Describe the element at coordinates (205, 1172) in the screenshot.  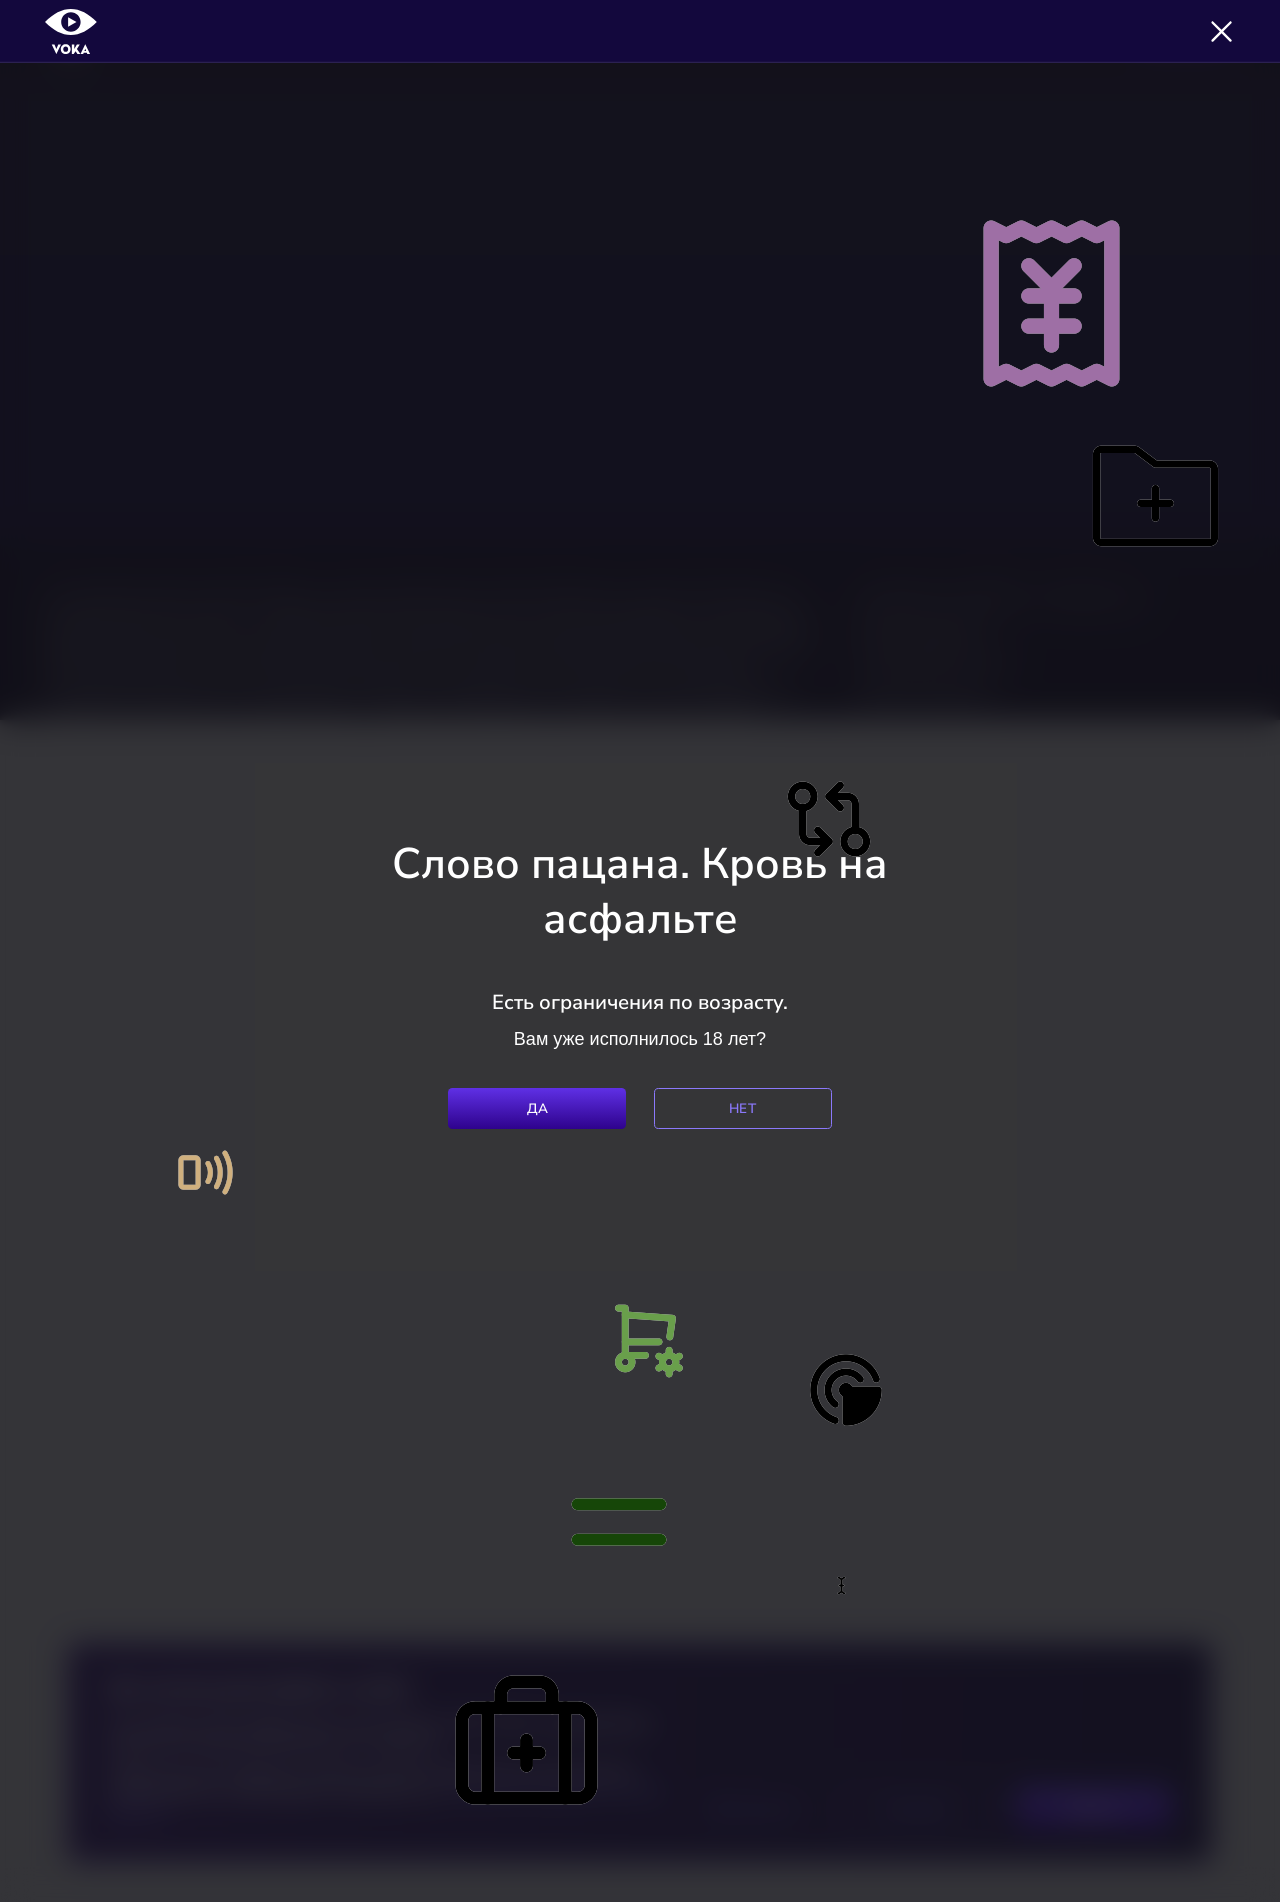
I see `tap to pay with your phone` at that location.